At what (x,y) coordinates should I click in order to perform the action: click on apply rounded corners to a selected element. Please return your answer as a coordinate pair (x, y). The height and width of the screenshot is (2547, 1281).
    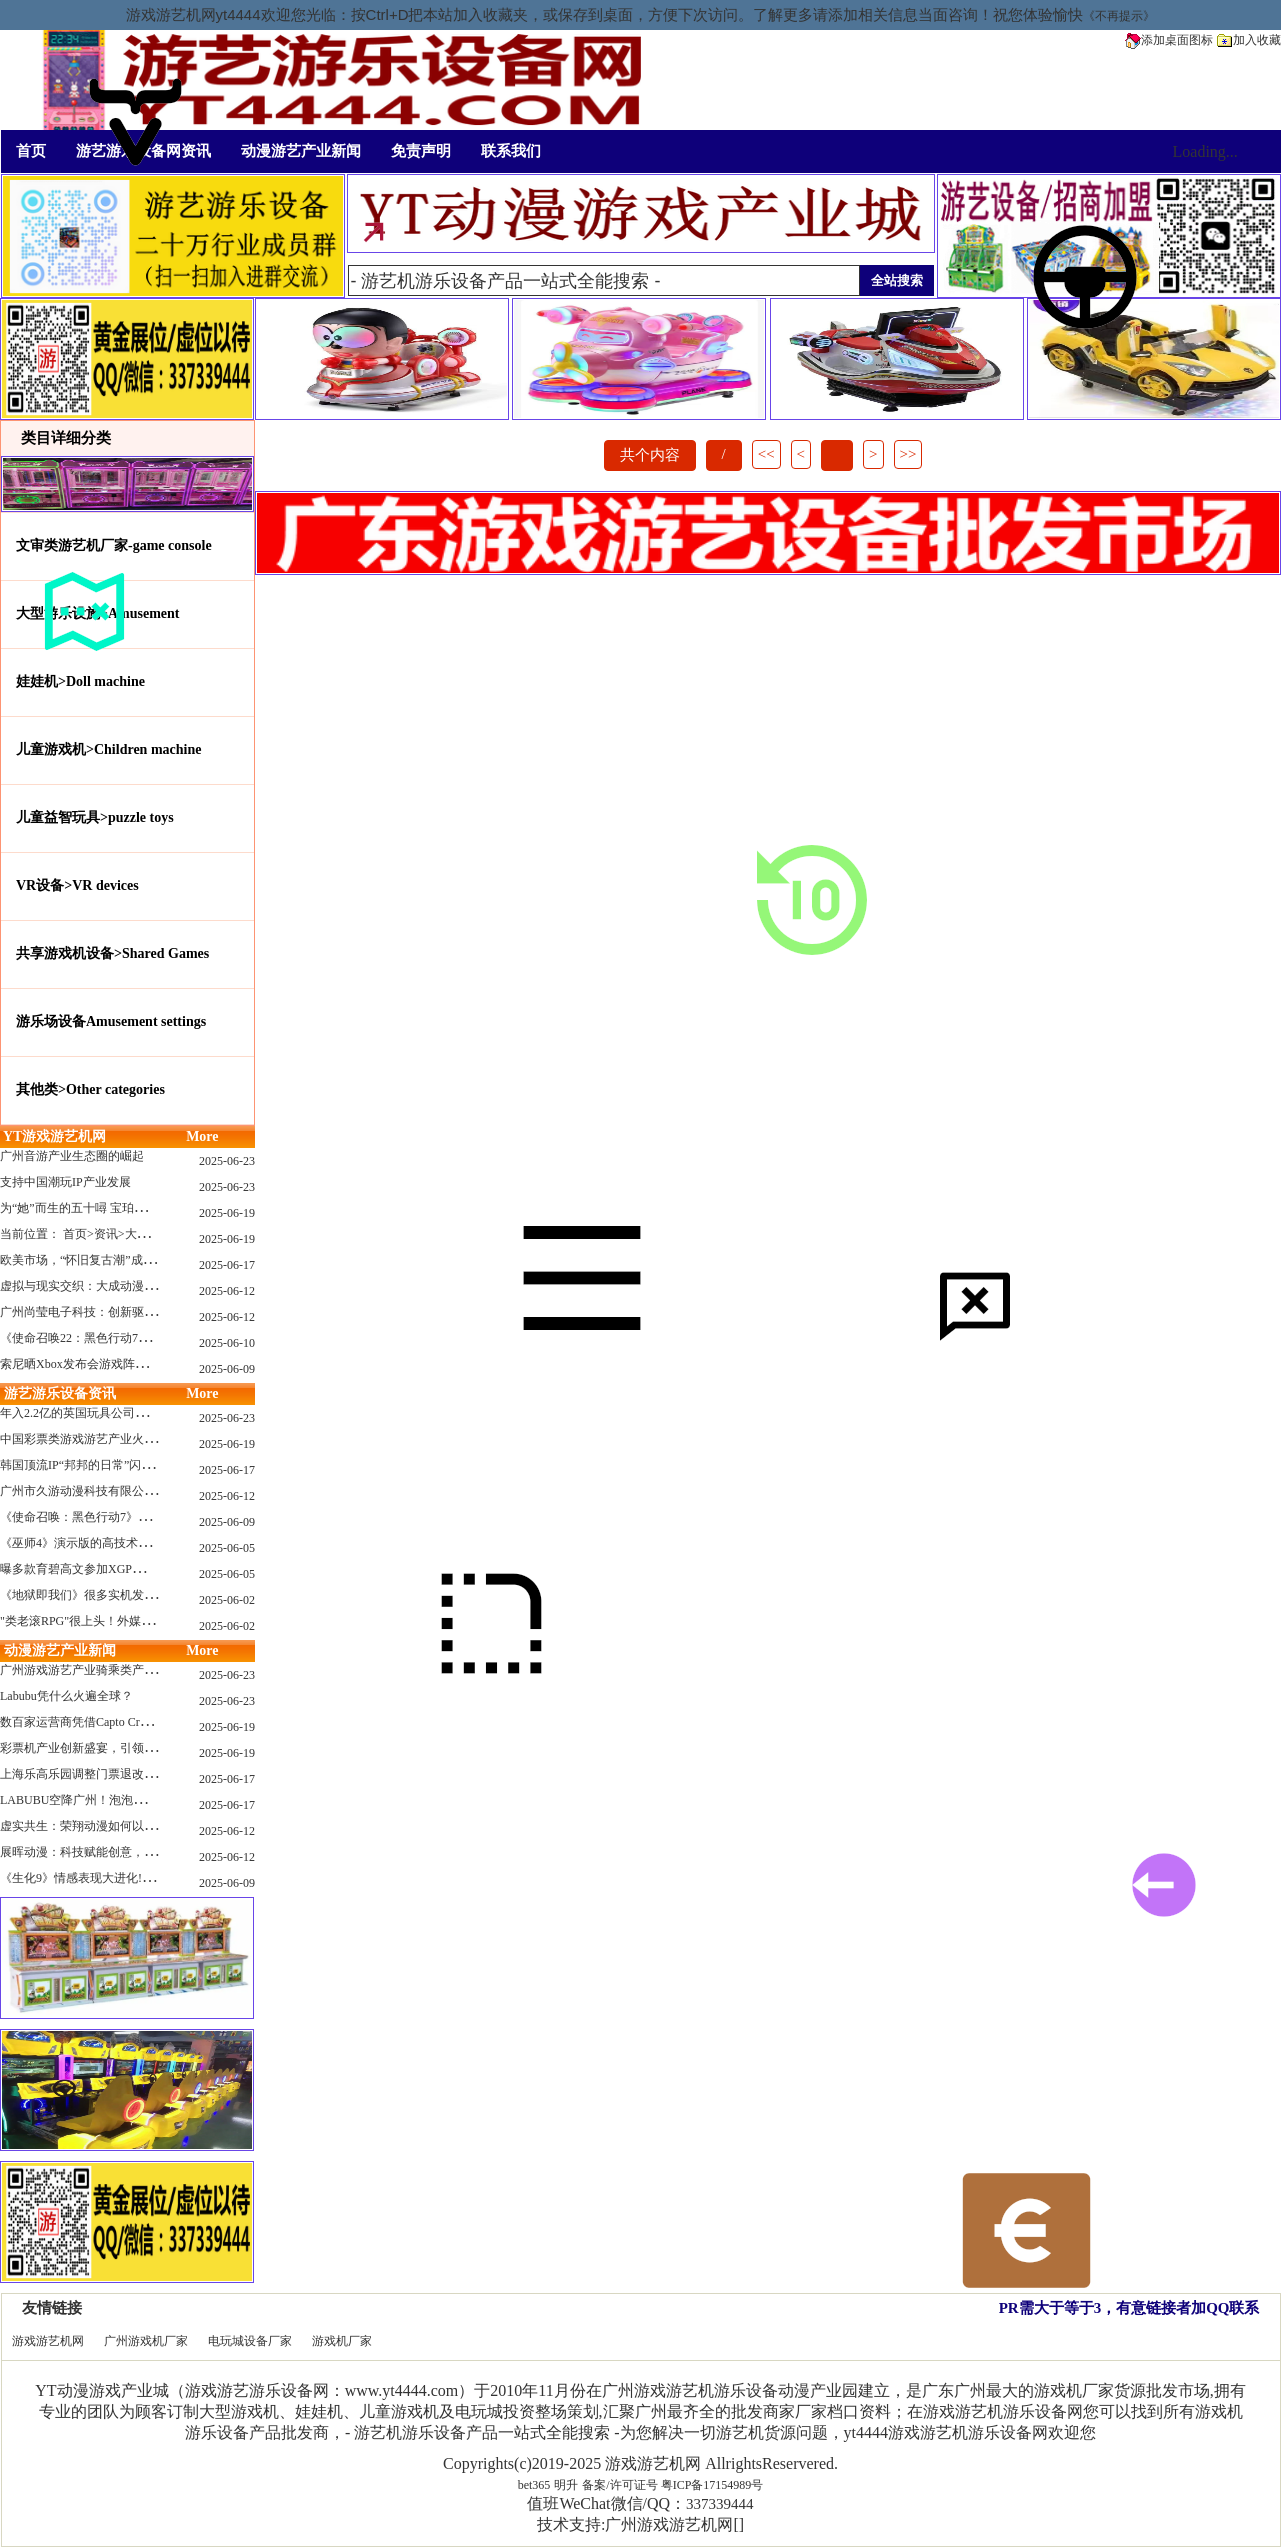
    Looking at the image, I should click on (491, 1623).